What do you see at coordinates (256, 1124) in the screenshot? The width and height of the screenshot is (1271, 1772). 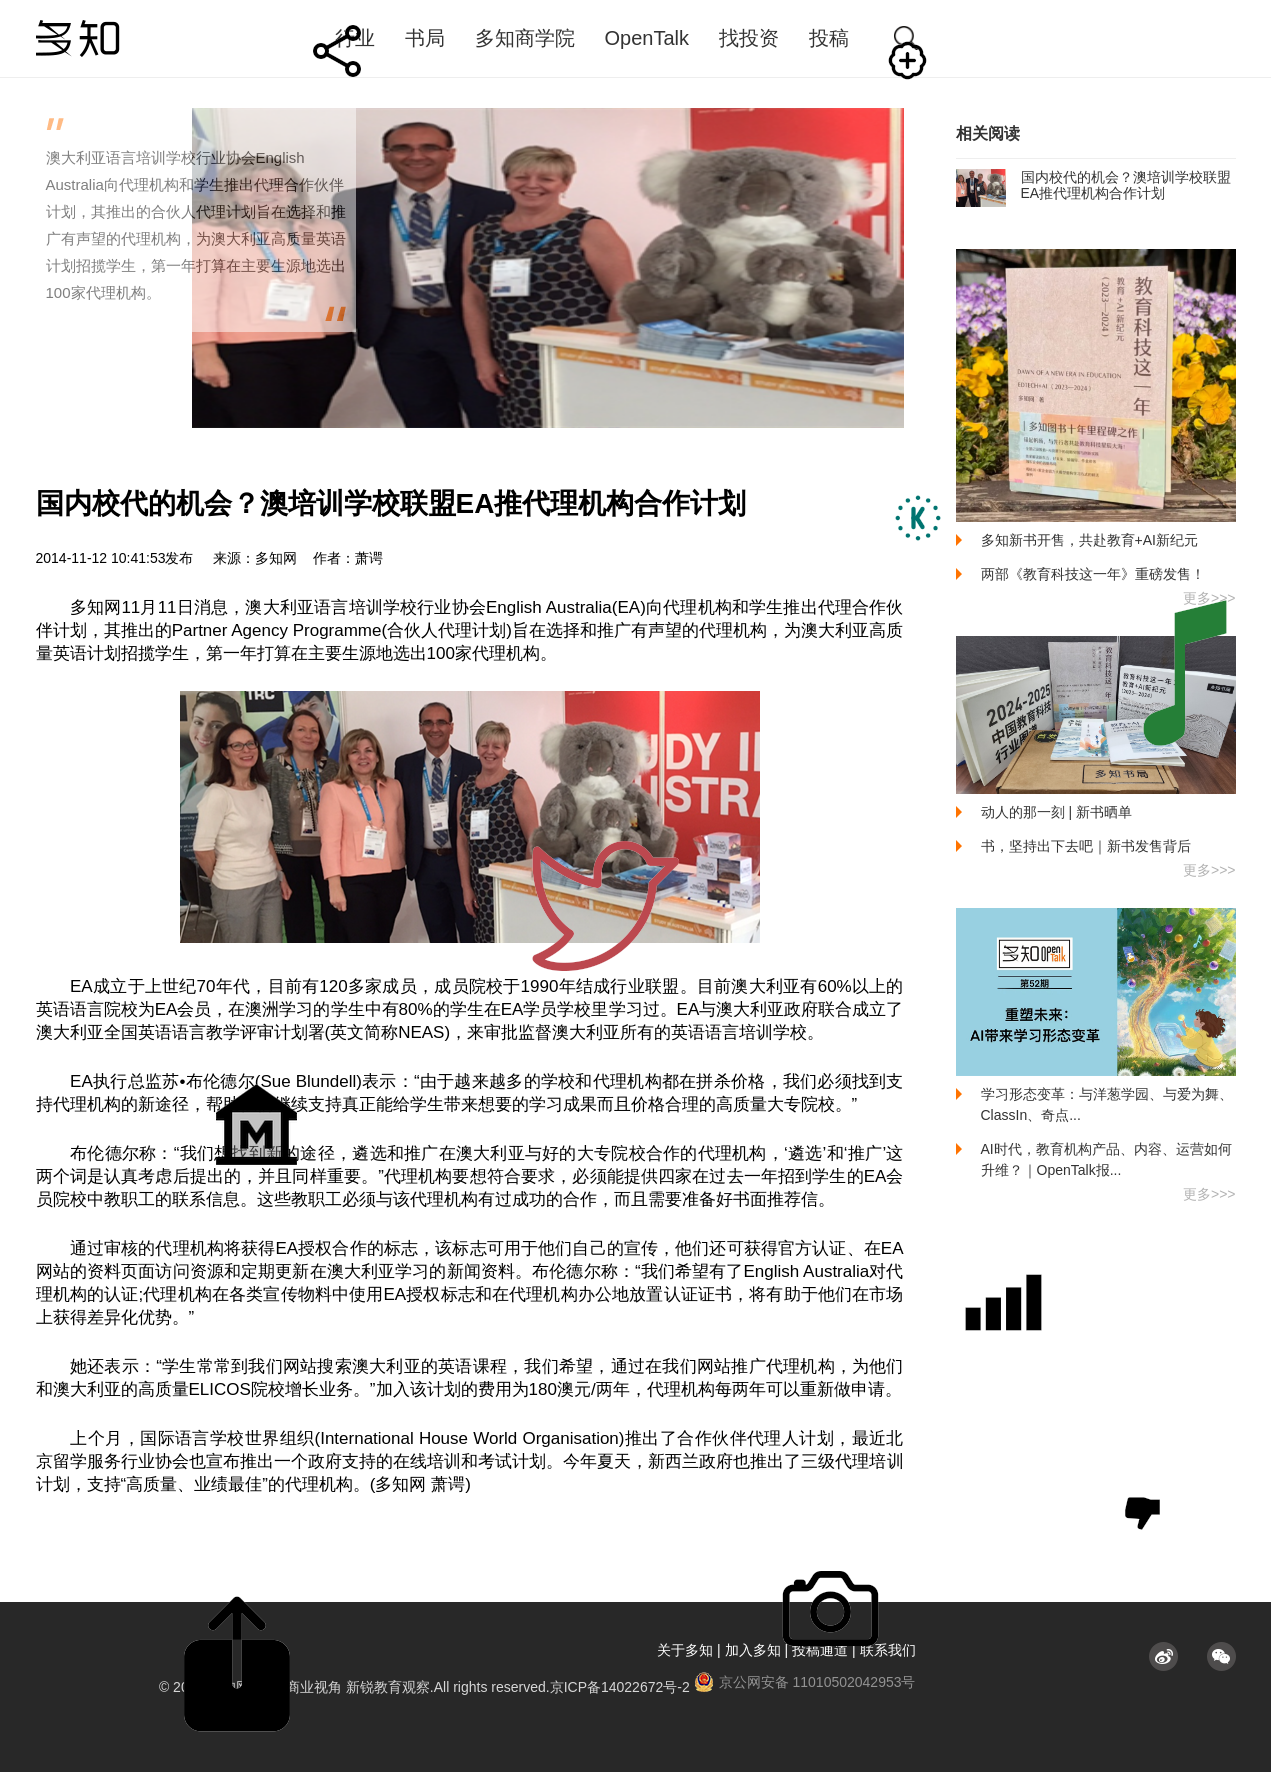 I see `view nearby museums on the map` at bounding box center [256, 1124].